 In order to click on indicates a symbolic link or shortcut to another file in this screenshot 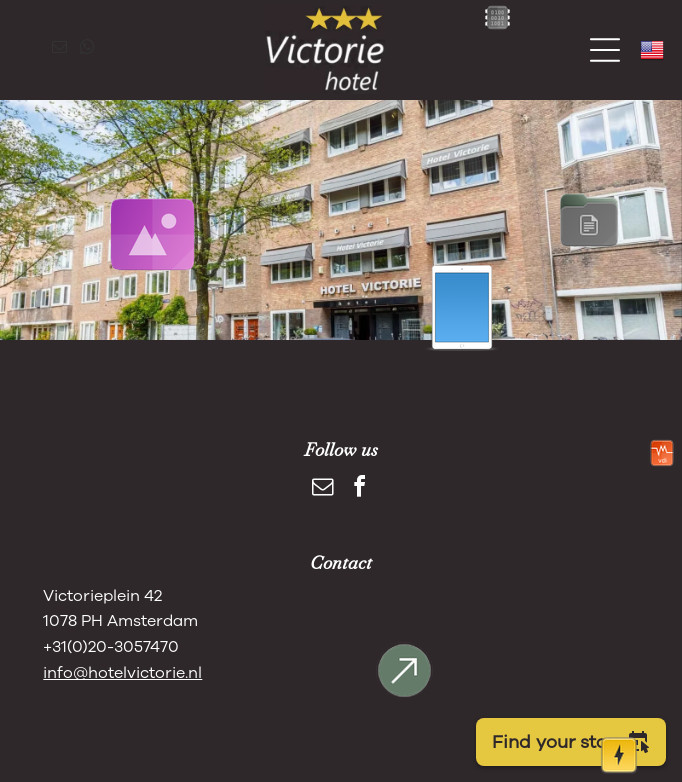, I will do `click(404, 670)`.